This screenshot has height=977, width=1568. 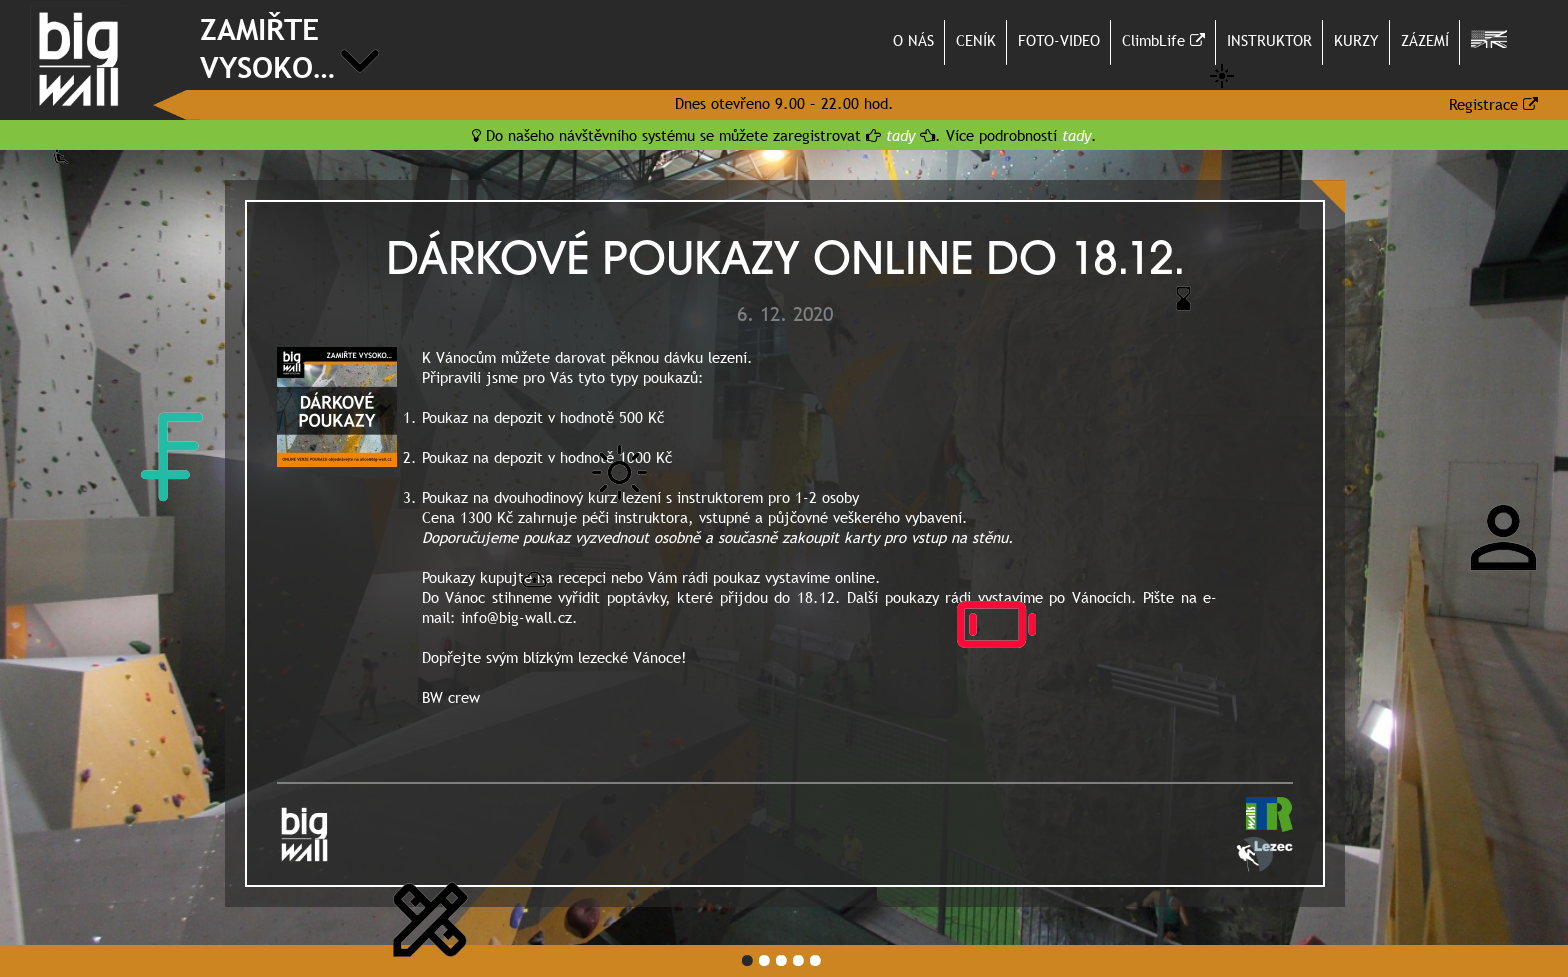 What do you see at coordinates (534, 579) in the screenshot?
I see `upload files to cloud storage` at bounding box center [534, 579].